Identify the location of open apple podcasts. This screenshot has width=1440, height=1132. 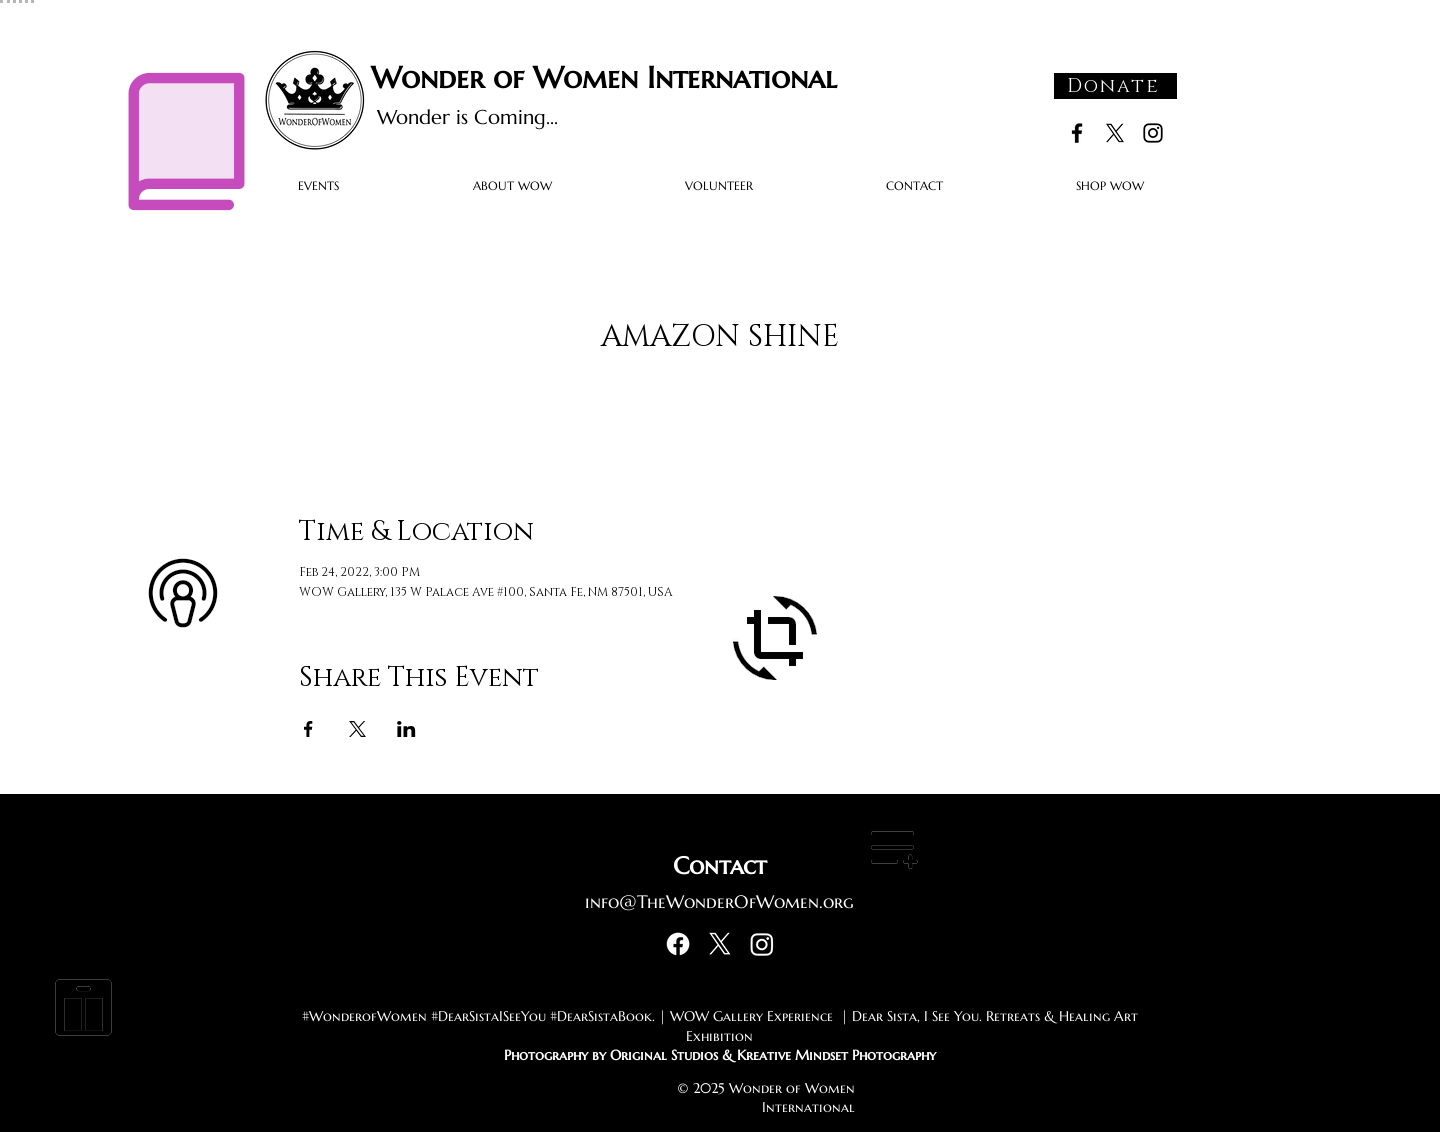
(183, 593).